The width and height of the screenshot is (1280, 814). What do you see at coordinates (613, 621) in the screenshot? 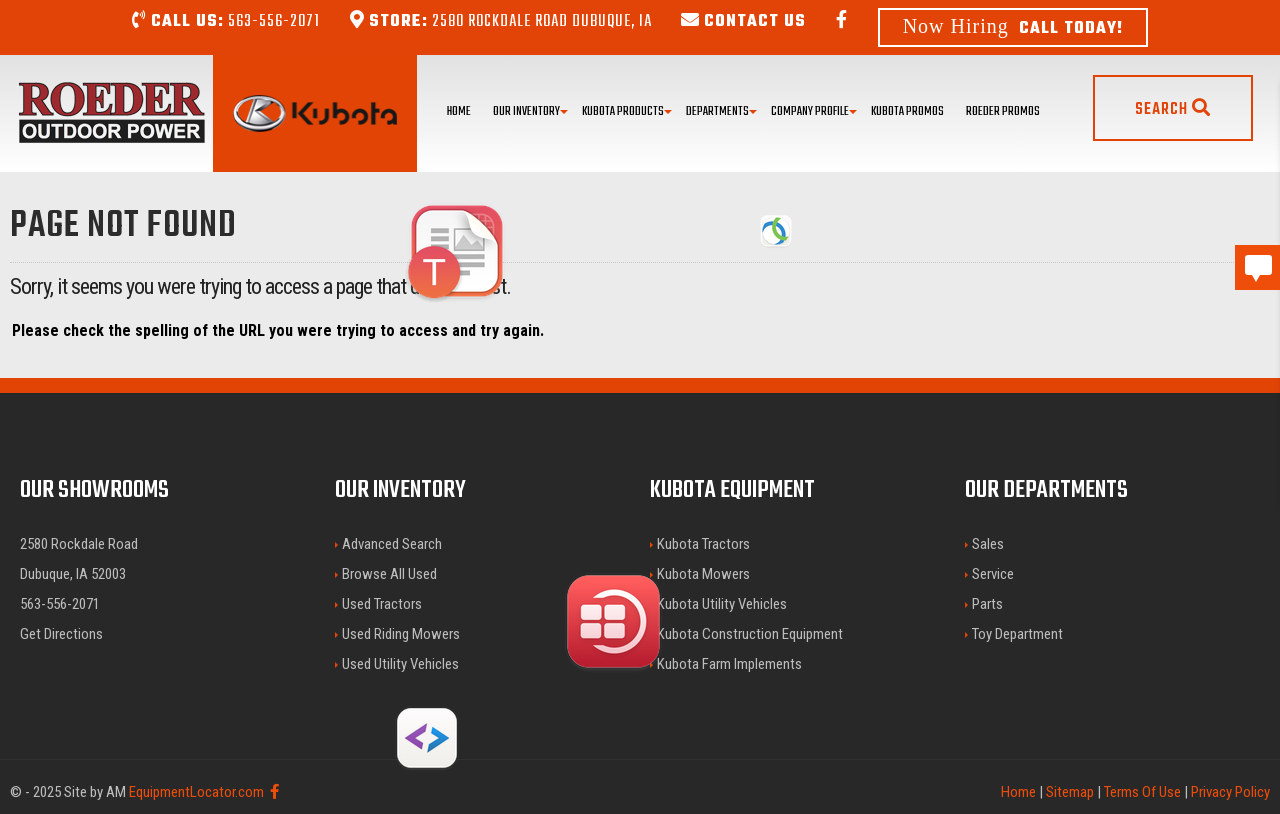
I see `open budgie desktop window previews app` at bounding box center [613, 621].